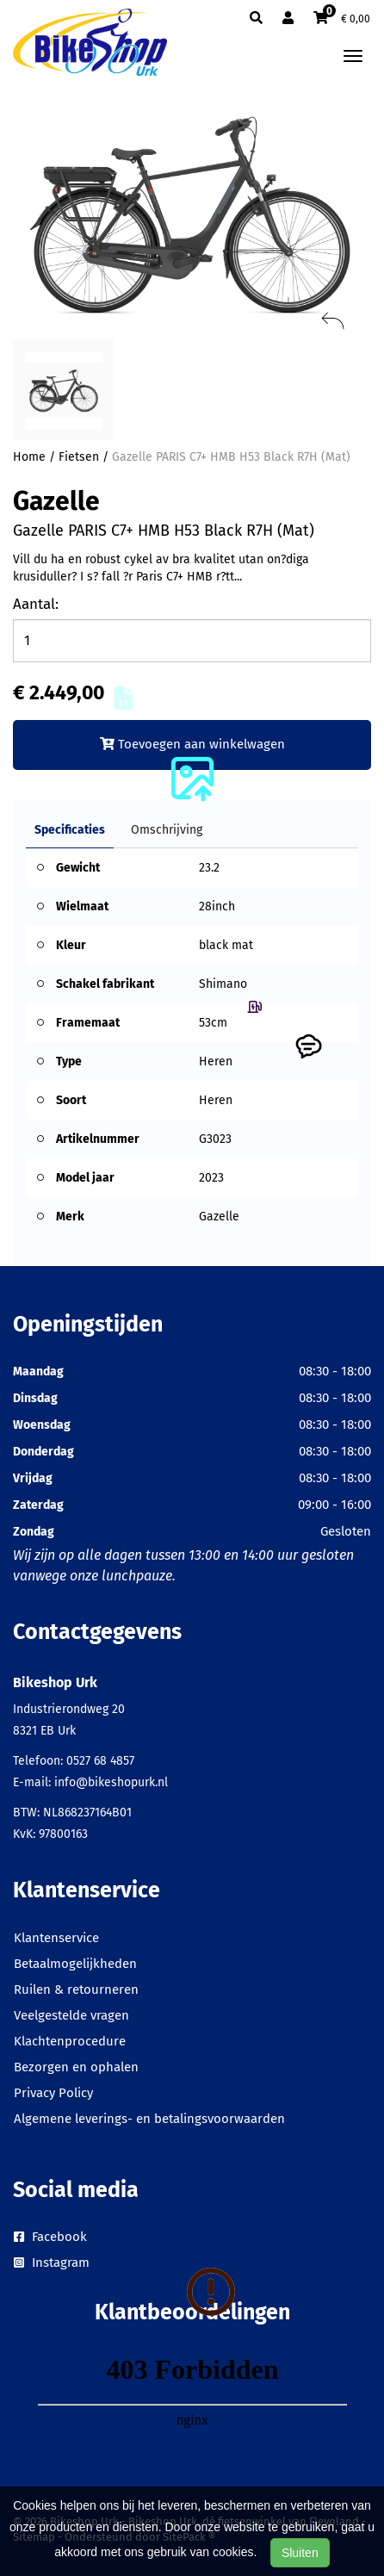  What do you see at coordinates (192, 778) in the screenshot?
I see `upload an image` at bounding box center [192, 778].